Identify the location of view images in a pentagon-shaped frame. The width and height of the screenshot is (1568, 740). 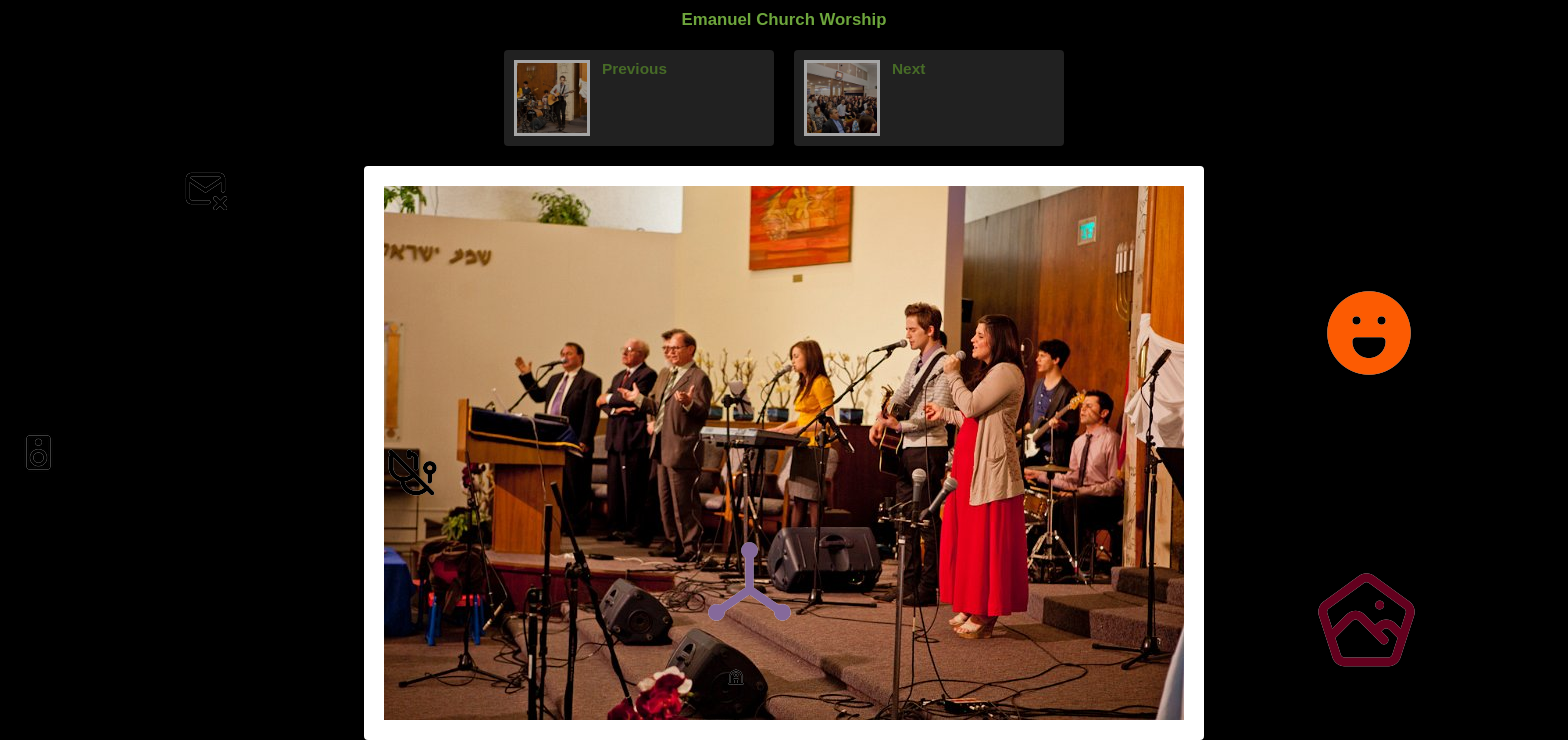
(1366, 622).